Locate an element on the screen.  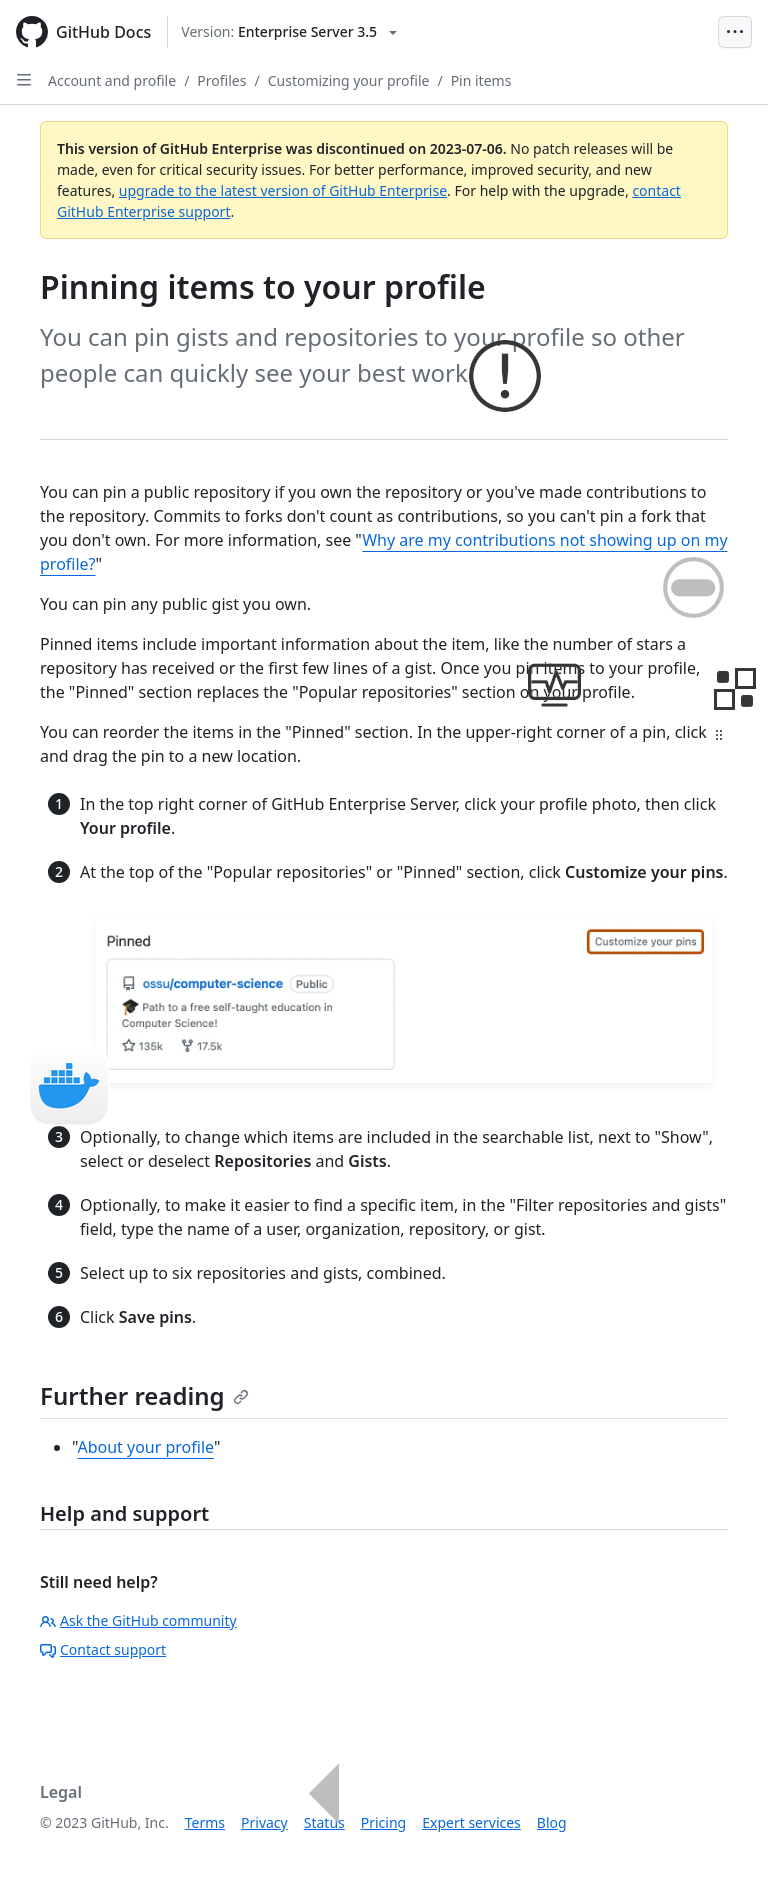
access device diagnostics and system health is located at coordinates (554, 683).